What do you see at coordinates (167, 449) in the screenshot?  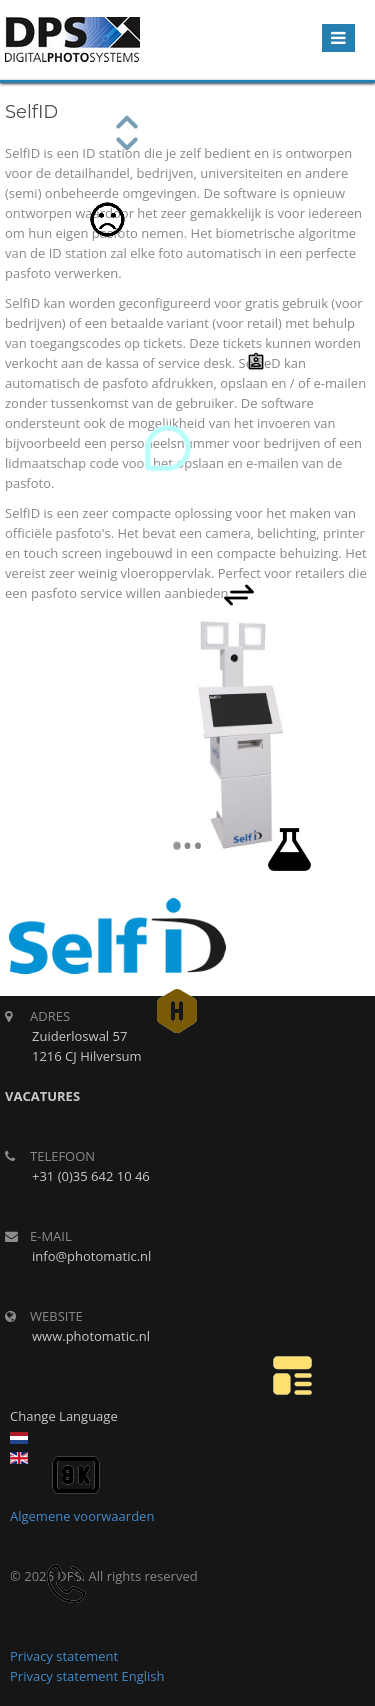 I see `open chat or messaging` at bounding box center [167, 449].